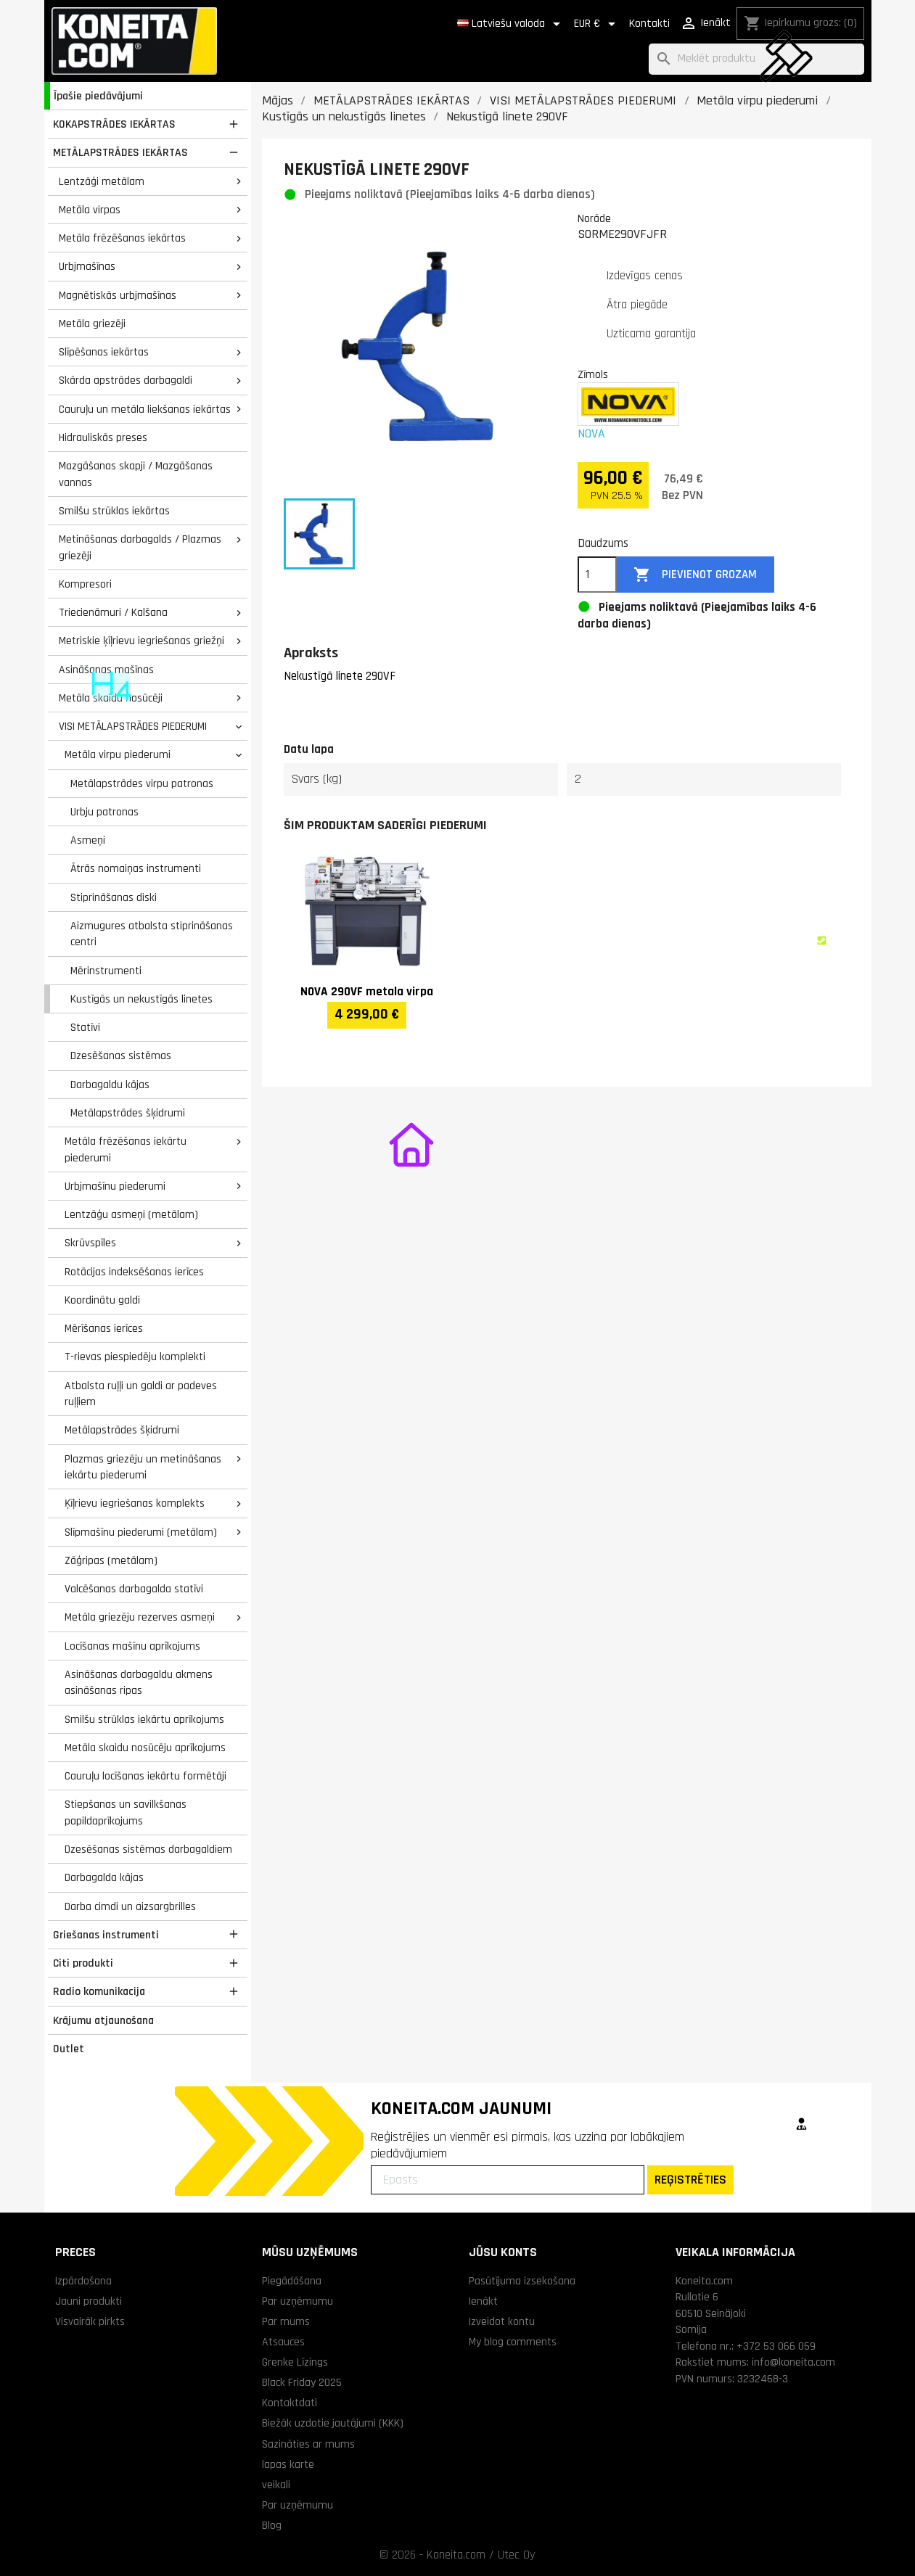  Describe the element at coordinates (821, 940) in the screenshot. I see `open Steam application` at that location.